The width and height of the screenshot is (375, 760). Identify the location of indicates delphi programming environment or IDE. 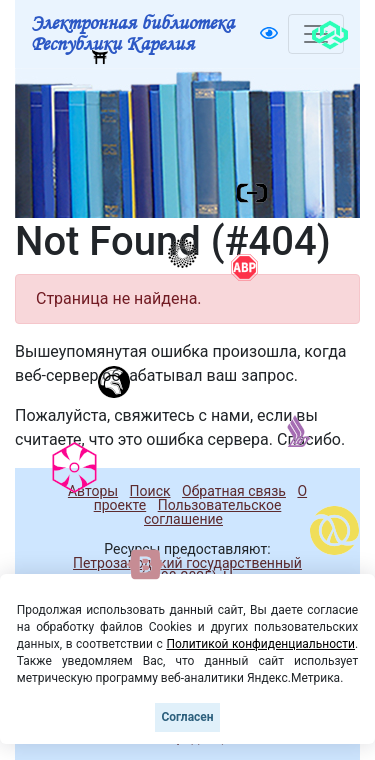
(114, 382).